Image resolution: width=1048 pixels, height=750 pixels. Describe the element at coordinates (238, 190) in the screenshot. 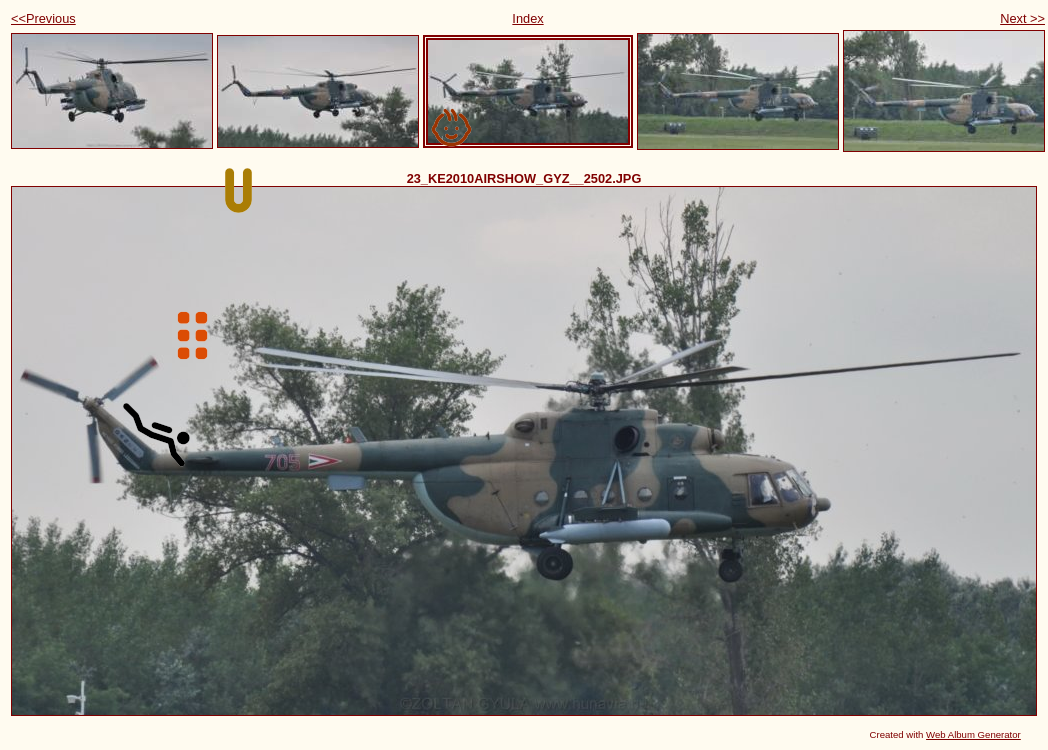

I see `indicates an item starting with the letter u` at that location.